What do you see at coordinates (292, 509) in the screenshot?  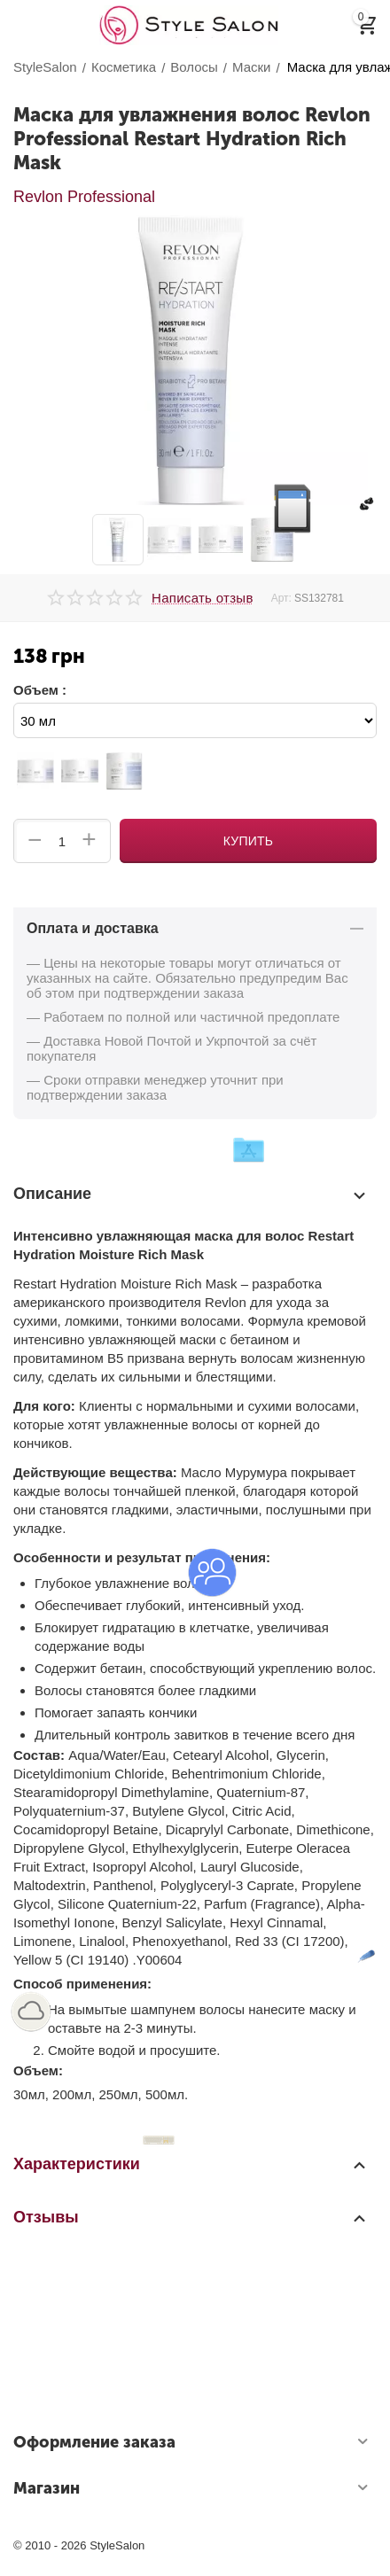 I see `access SD card storage` at bounding box center [292, 509].